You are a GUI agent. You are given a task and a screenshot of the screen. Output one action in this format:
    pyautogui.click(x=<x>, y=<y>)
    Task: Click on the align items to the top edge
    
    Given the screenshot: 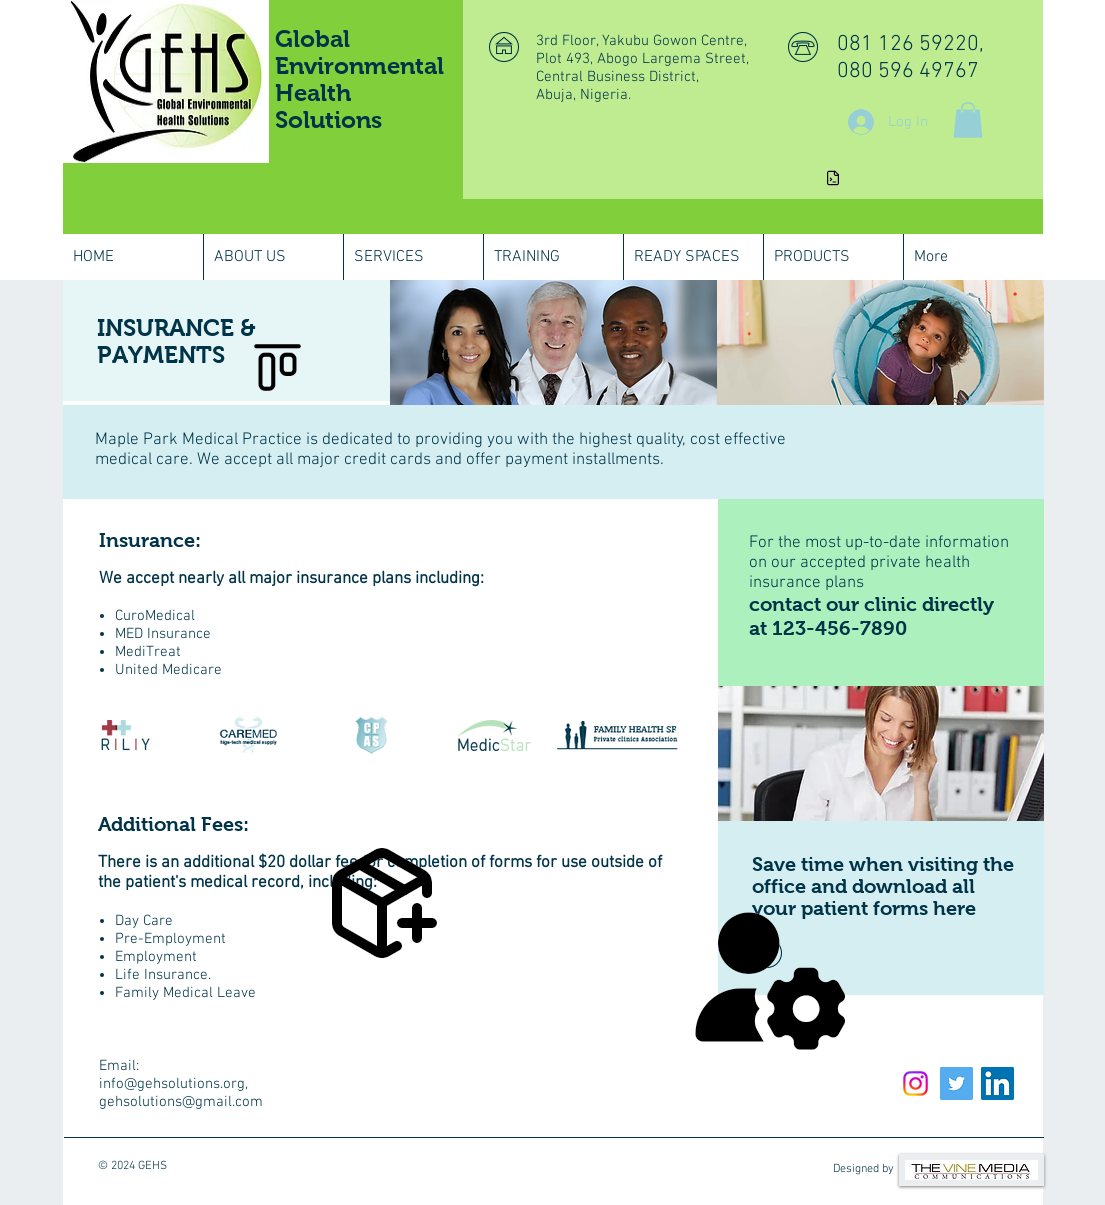 What is the action you would take?
    pyautogui.click(x=277, y=367)
    